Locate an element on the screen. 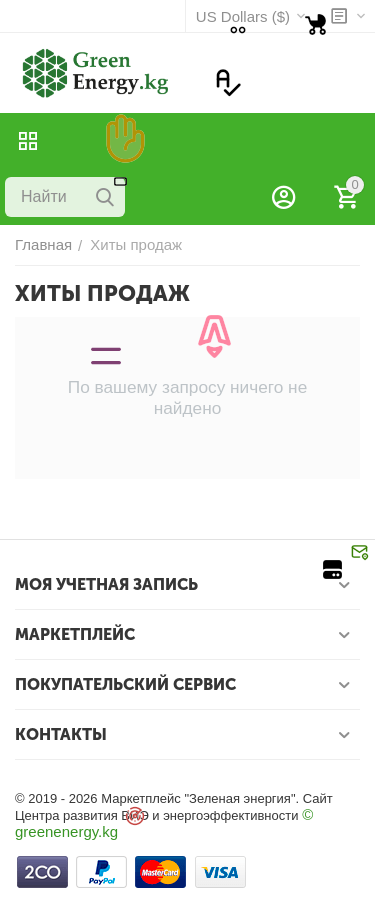 The image size is (375, 898). access baby or parenting-related features is located at coordinates (316, 24).